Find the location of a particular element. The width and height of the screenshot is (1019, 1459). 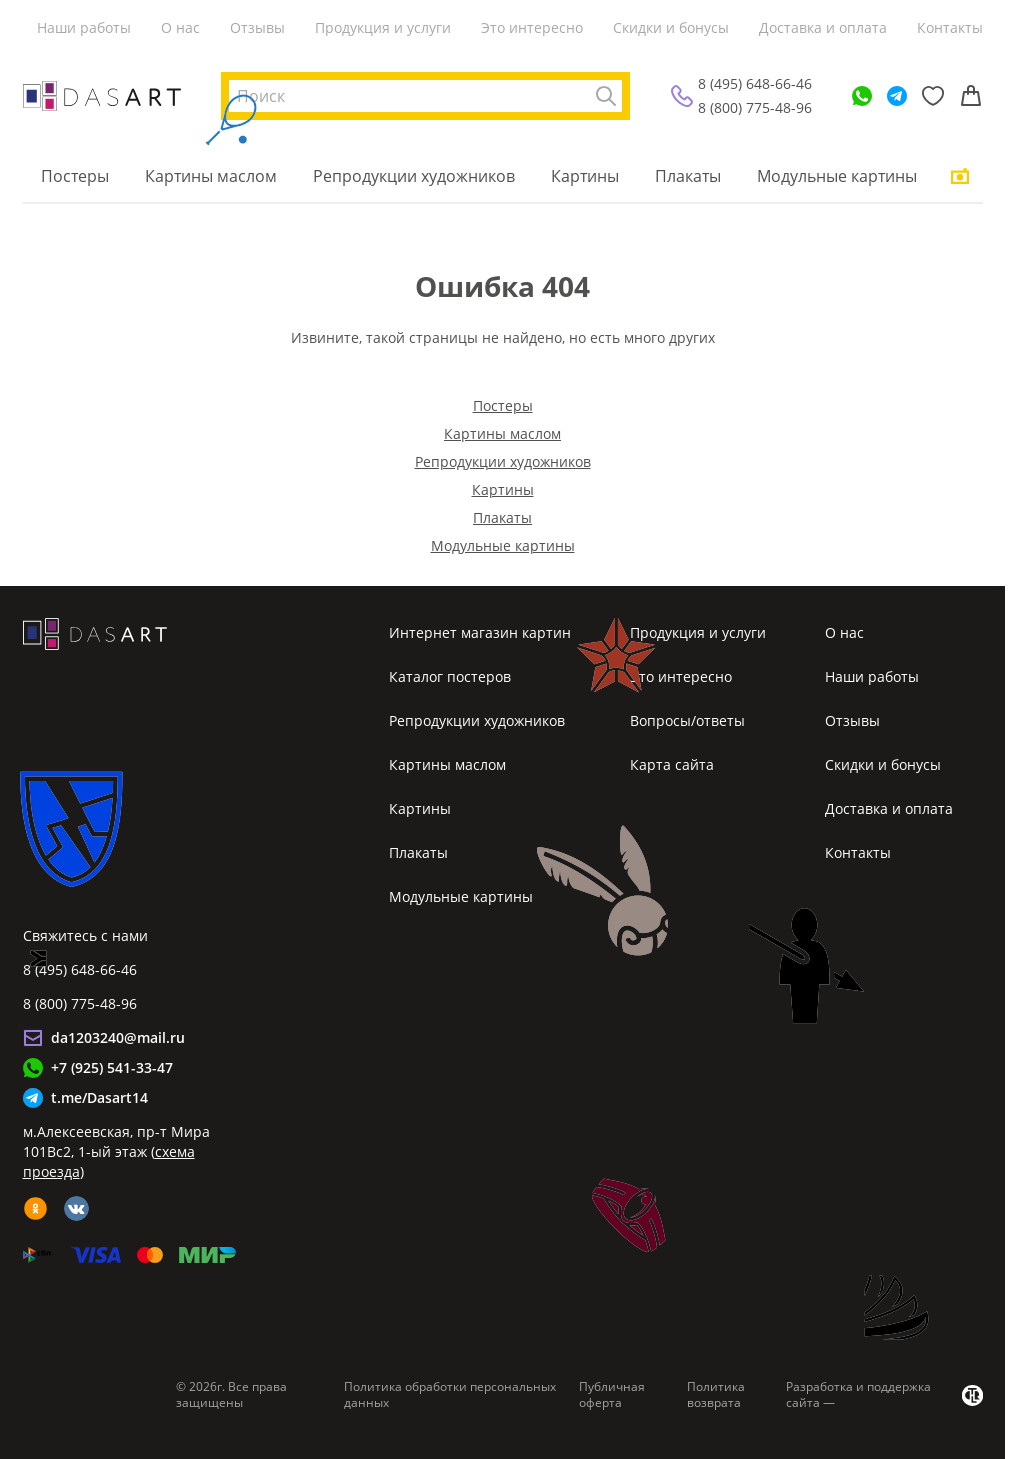

indicates a slashing or cutting attack ability is located at coordinates (896, 1307).